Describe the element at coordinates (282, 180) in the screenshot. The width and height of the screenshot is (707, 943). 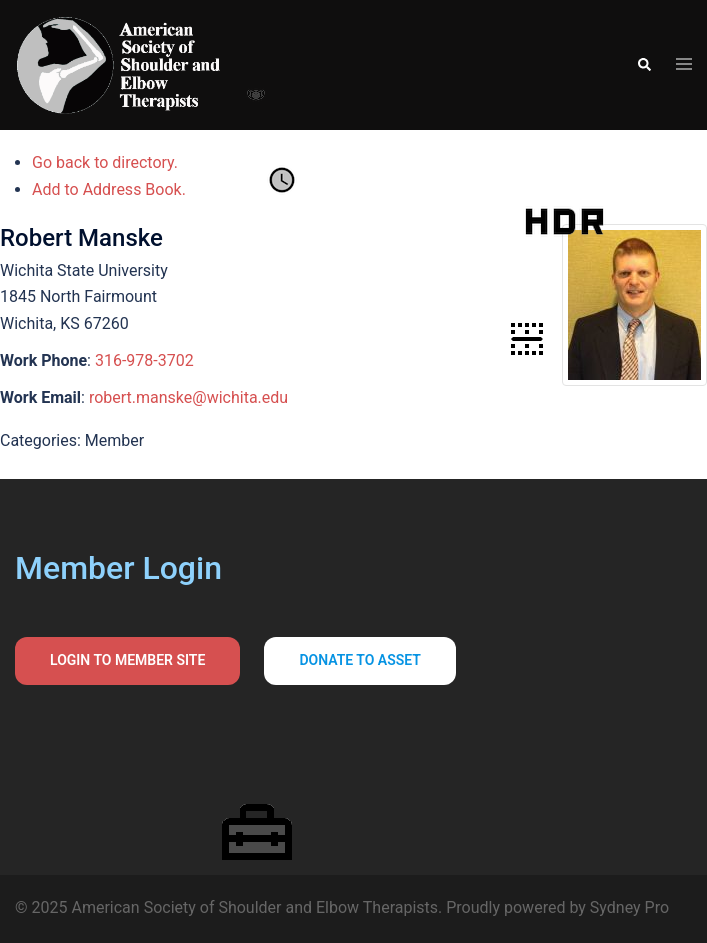
I see `view time or clock settings` at that location.